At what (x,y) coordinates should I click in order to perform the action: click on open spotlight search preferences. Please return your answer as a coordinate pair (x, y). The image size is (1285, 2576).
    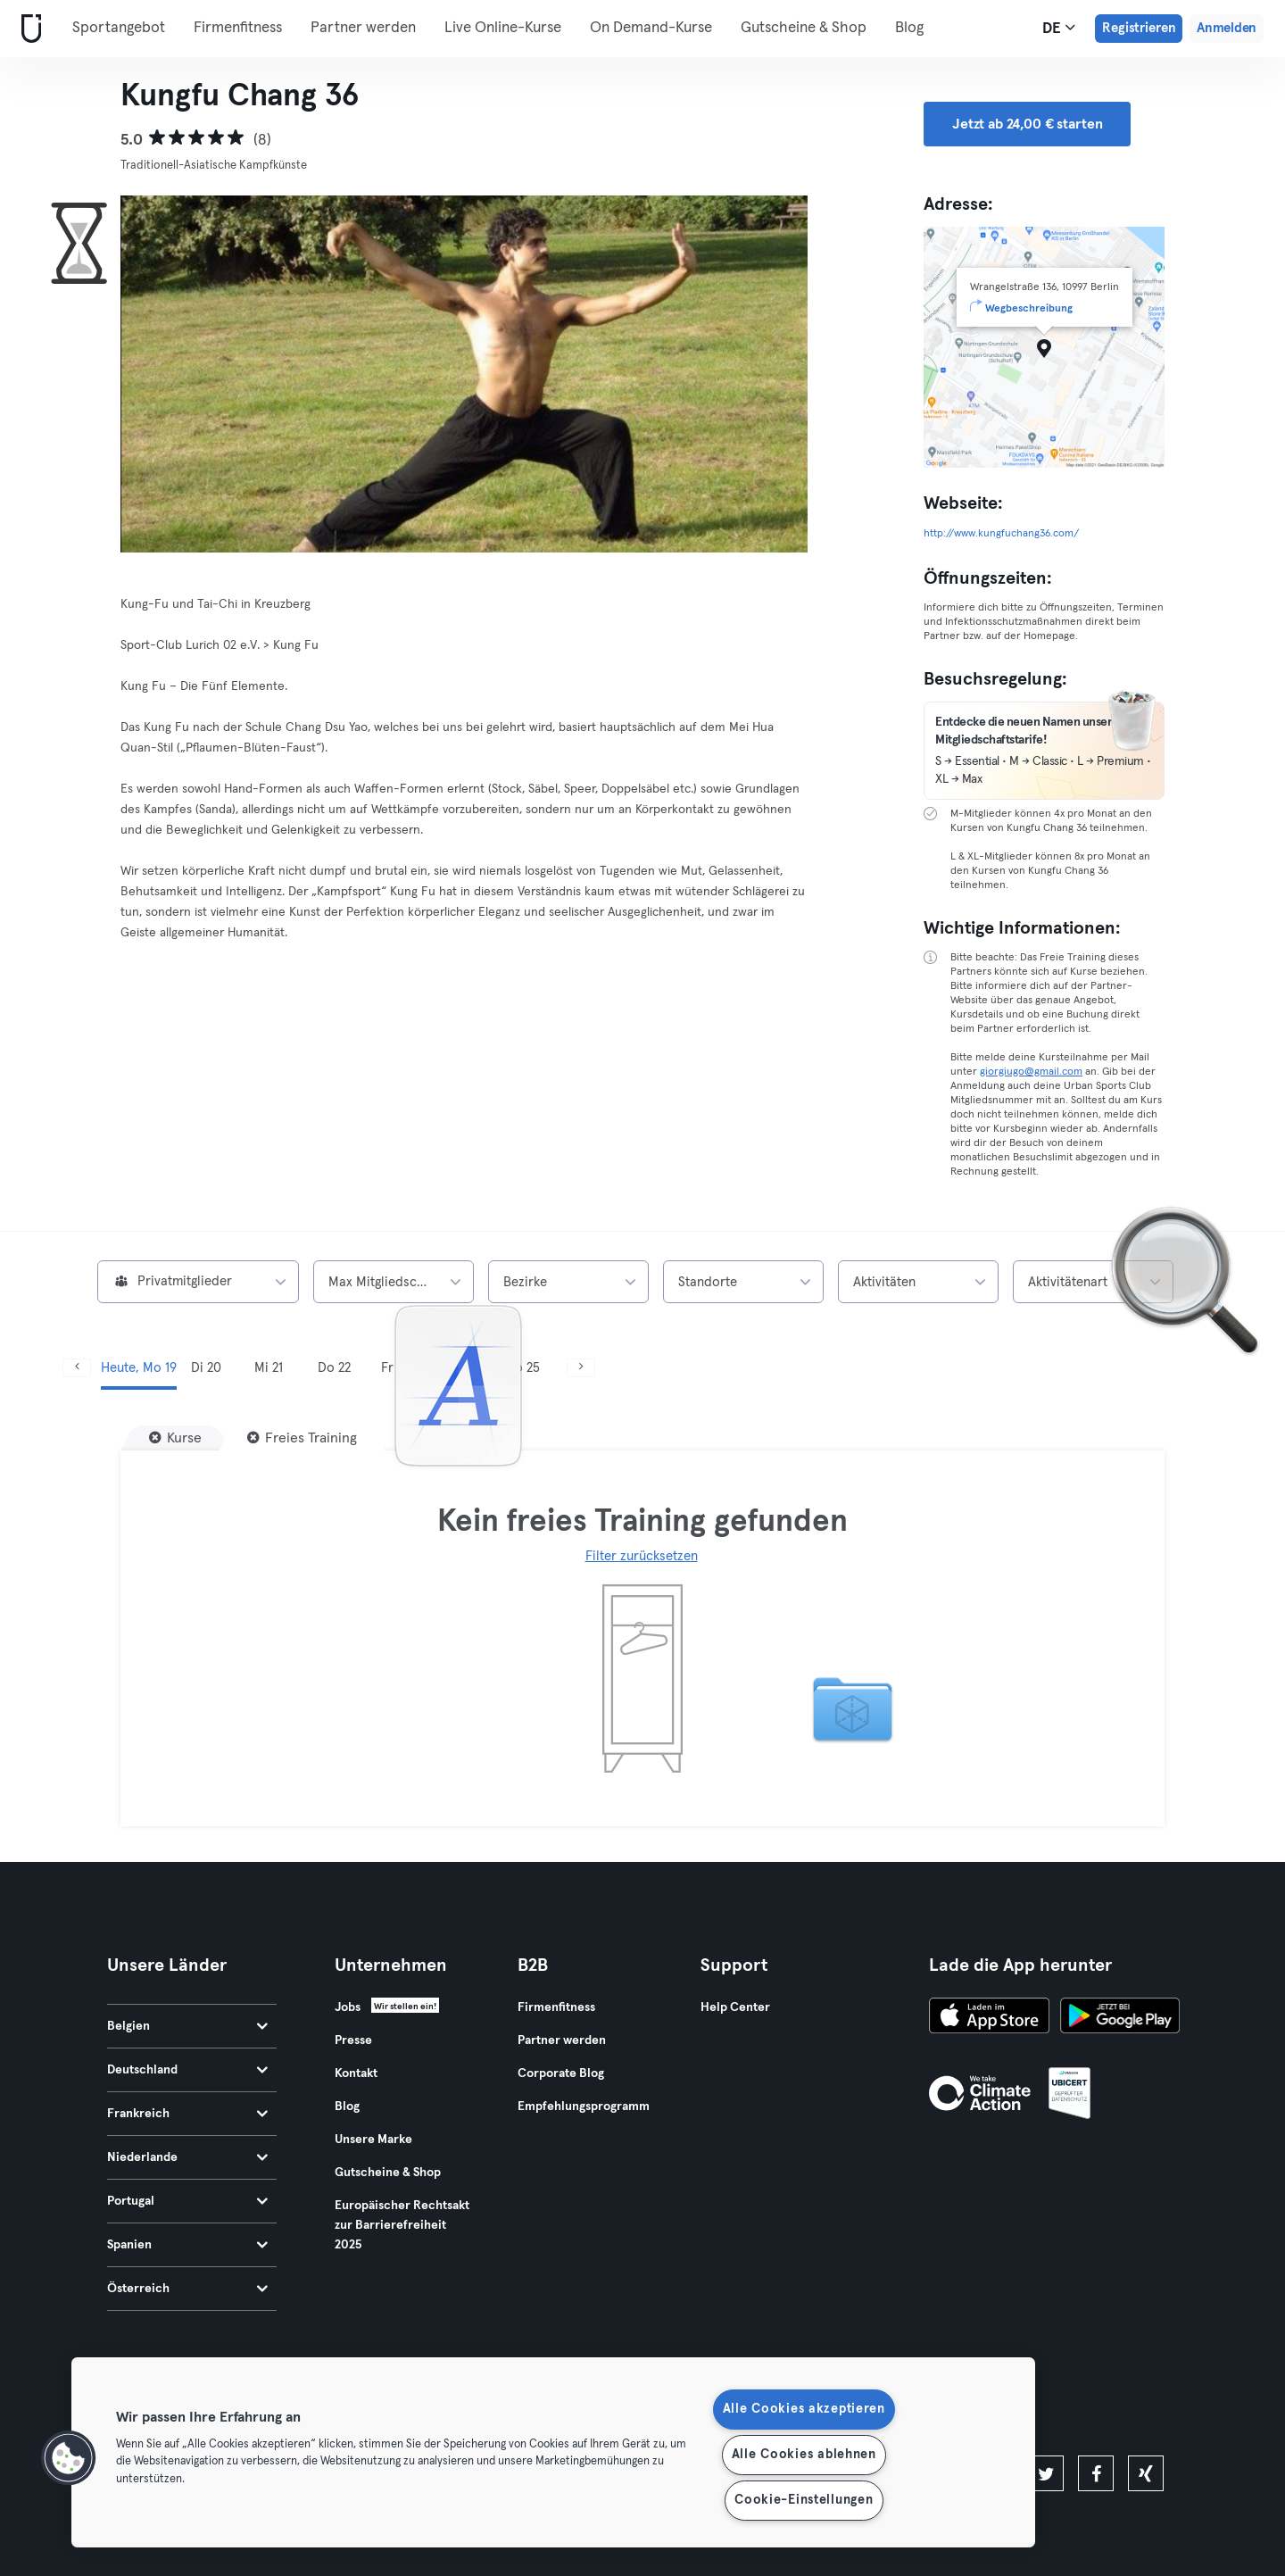
    Looking at the image, I should click on (1184, 1280).